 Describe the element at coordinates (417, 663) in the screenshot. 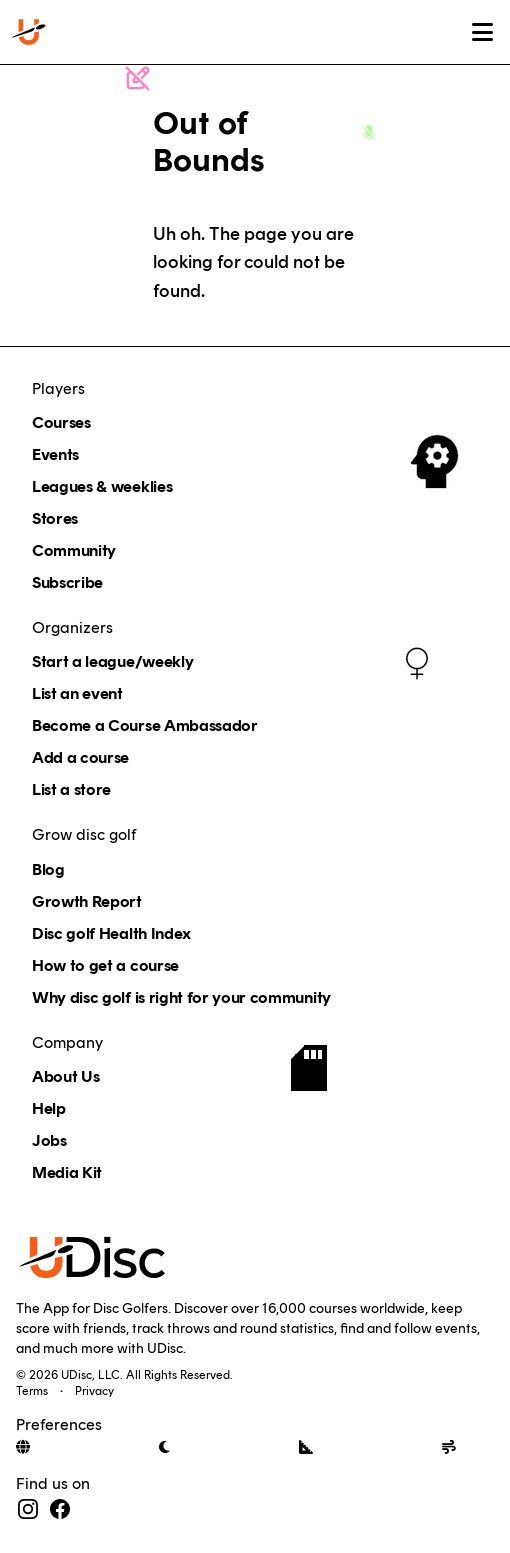

I see `indicates female gender option` at that location.